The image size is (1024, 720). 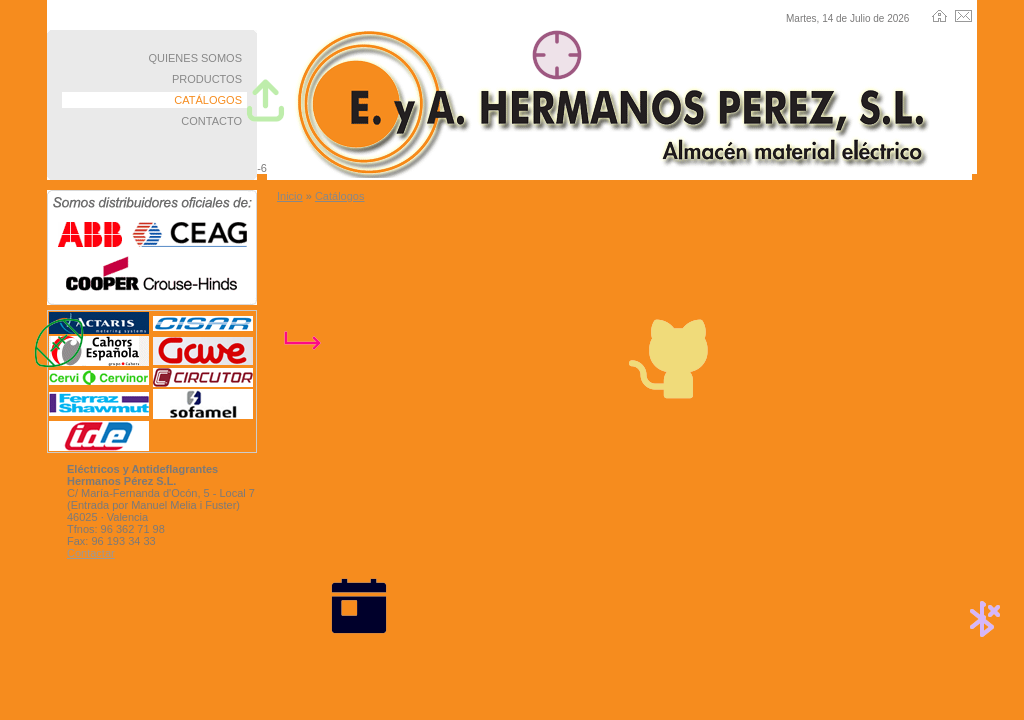 What do you see at coordinates (675, 357) in the screenshot?
I see `visit github repository` at bounding box center [675, 357].